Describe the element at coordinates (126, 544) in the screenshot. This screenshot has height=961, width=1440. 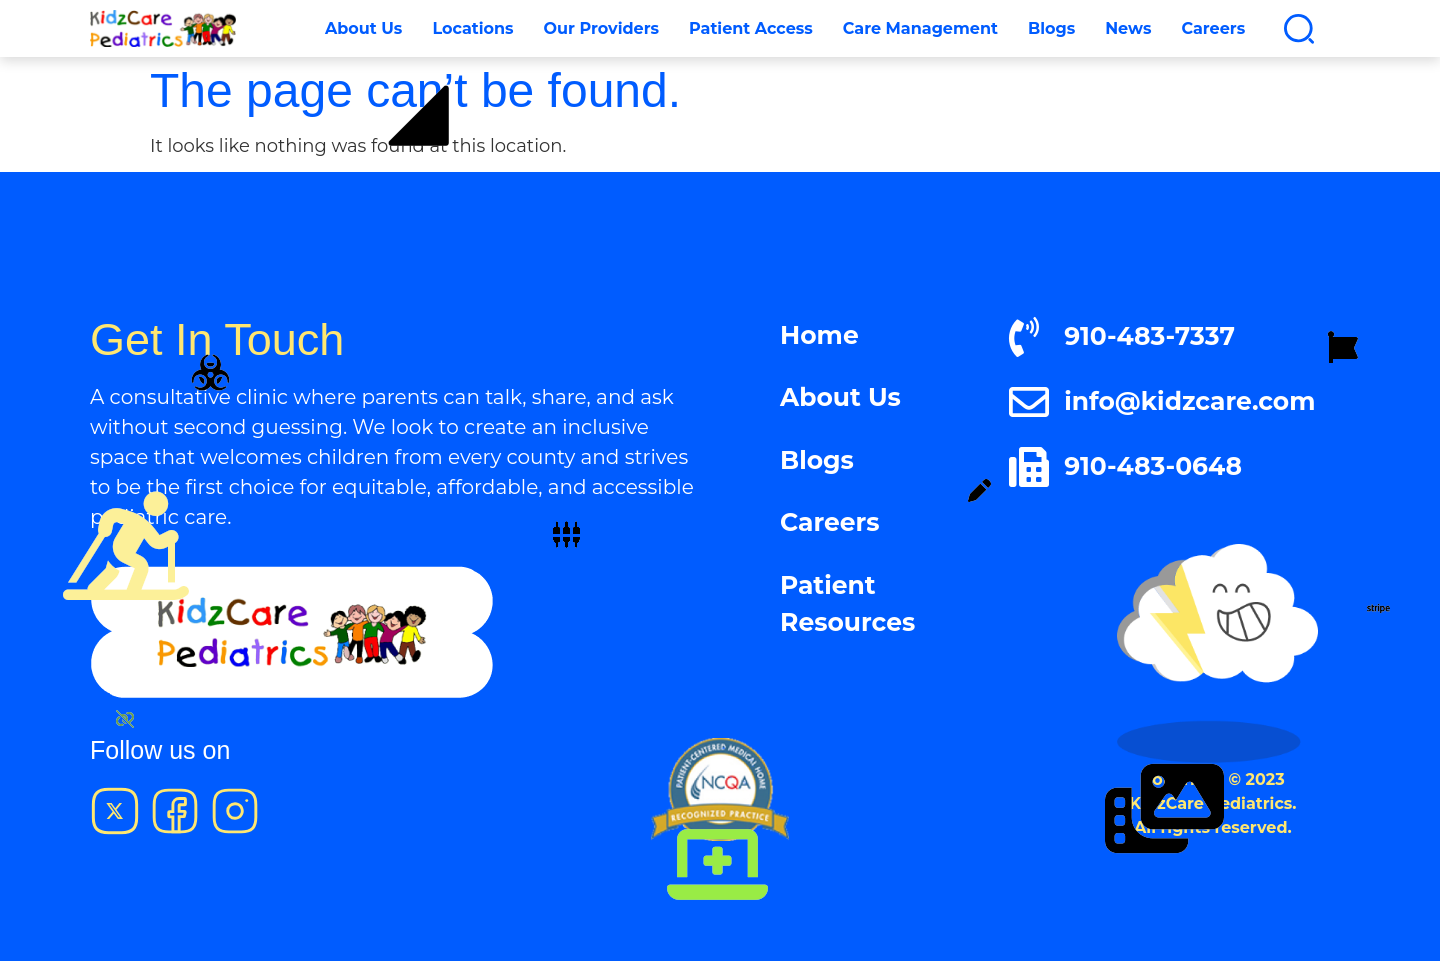
I see `access cross-country skiing trails or activities` at that location.